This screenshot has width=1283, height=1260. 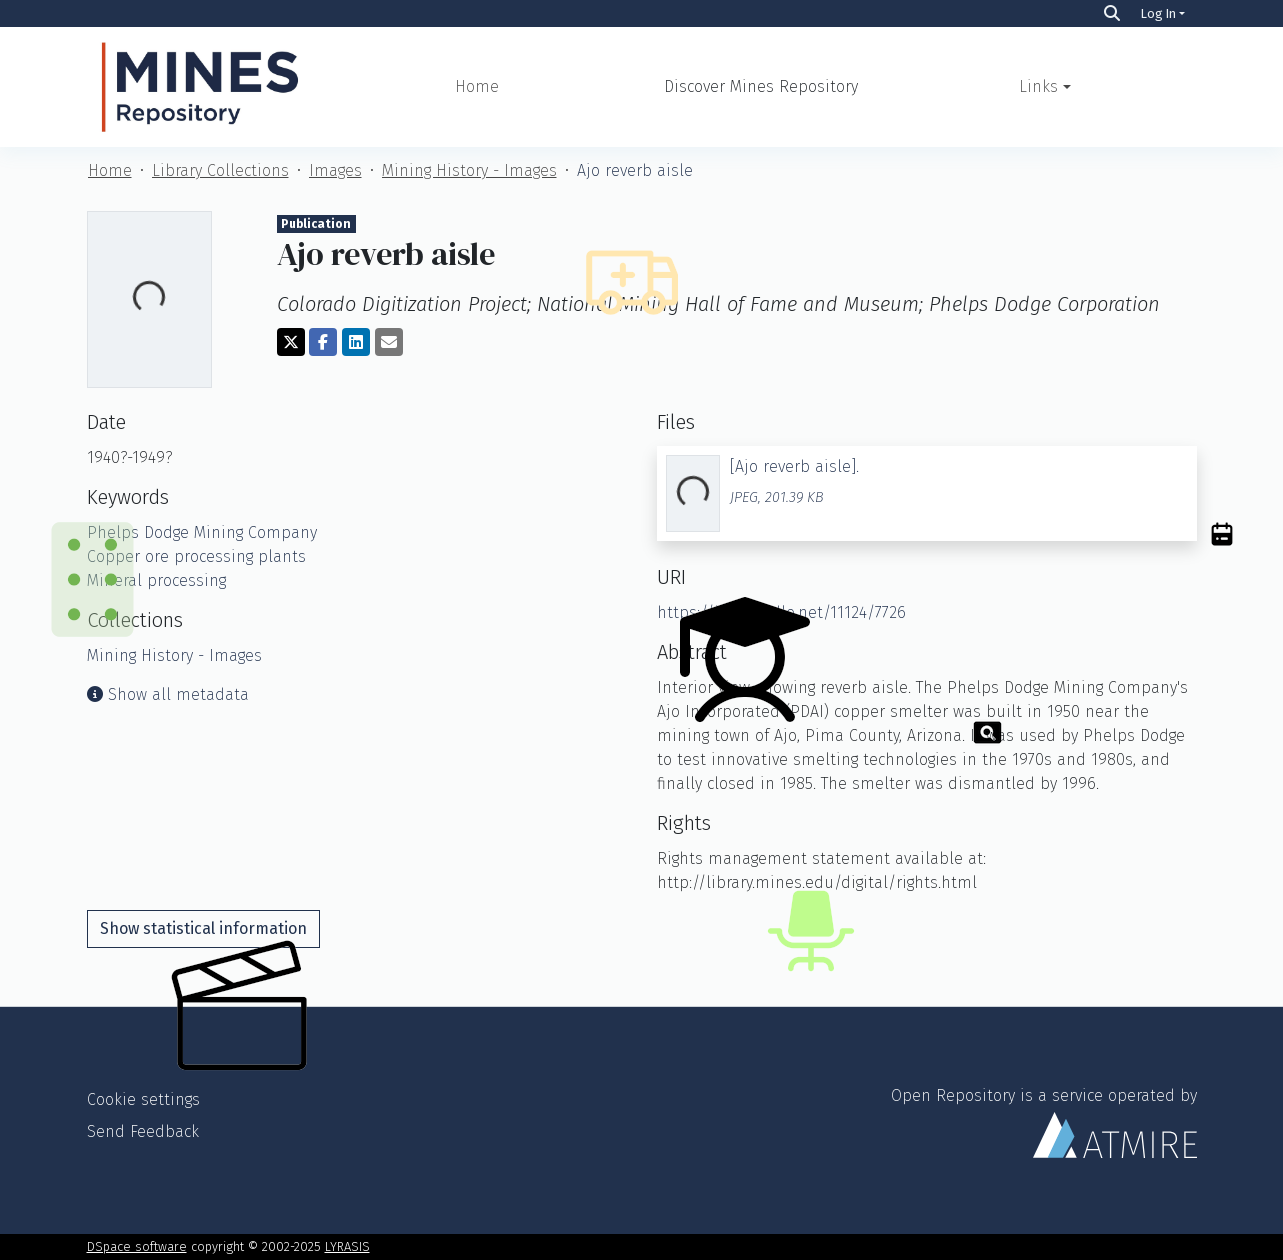 What do you see at coordinates (745, 662) in the screenshot?
I see `view student profile or account` at bounding box center [745, 662].